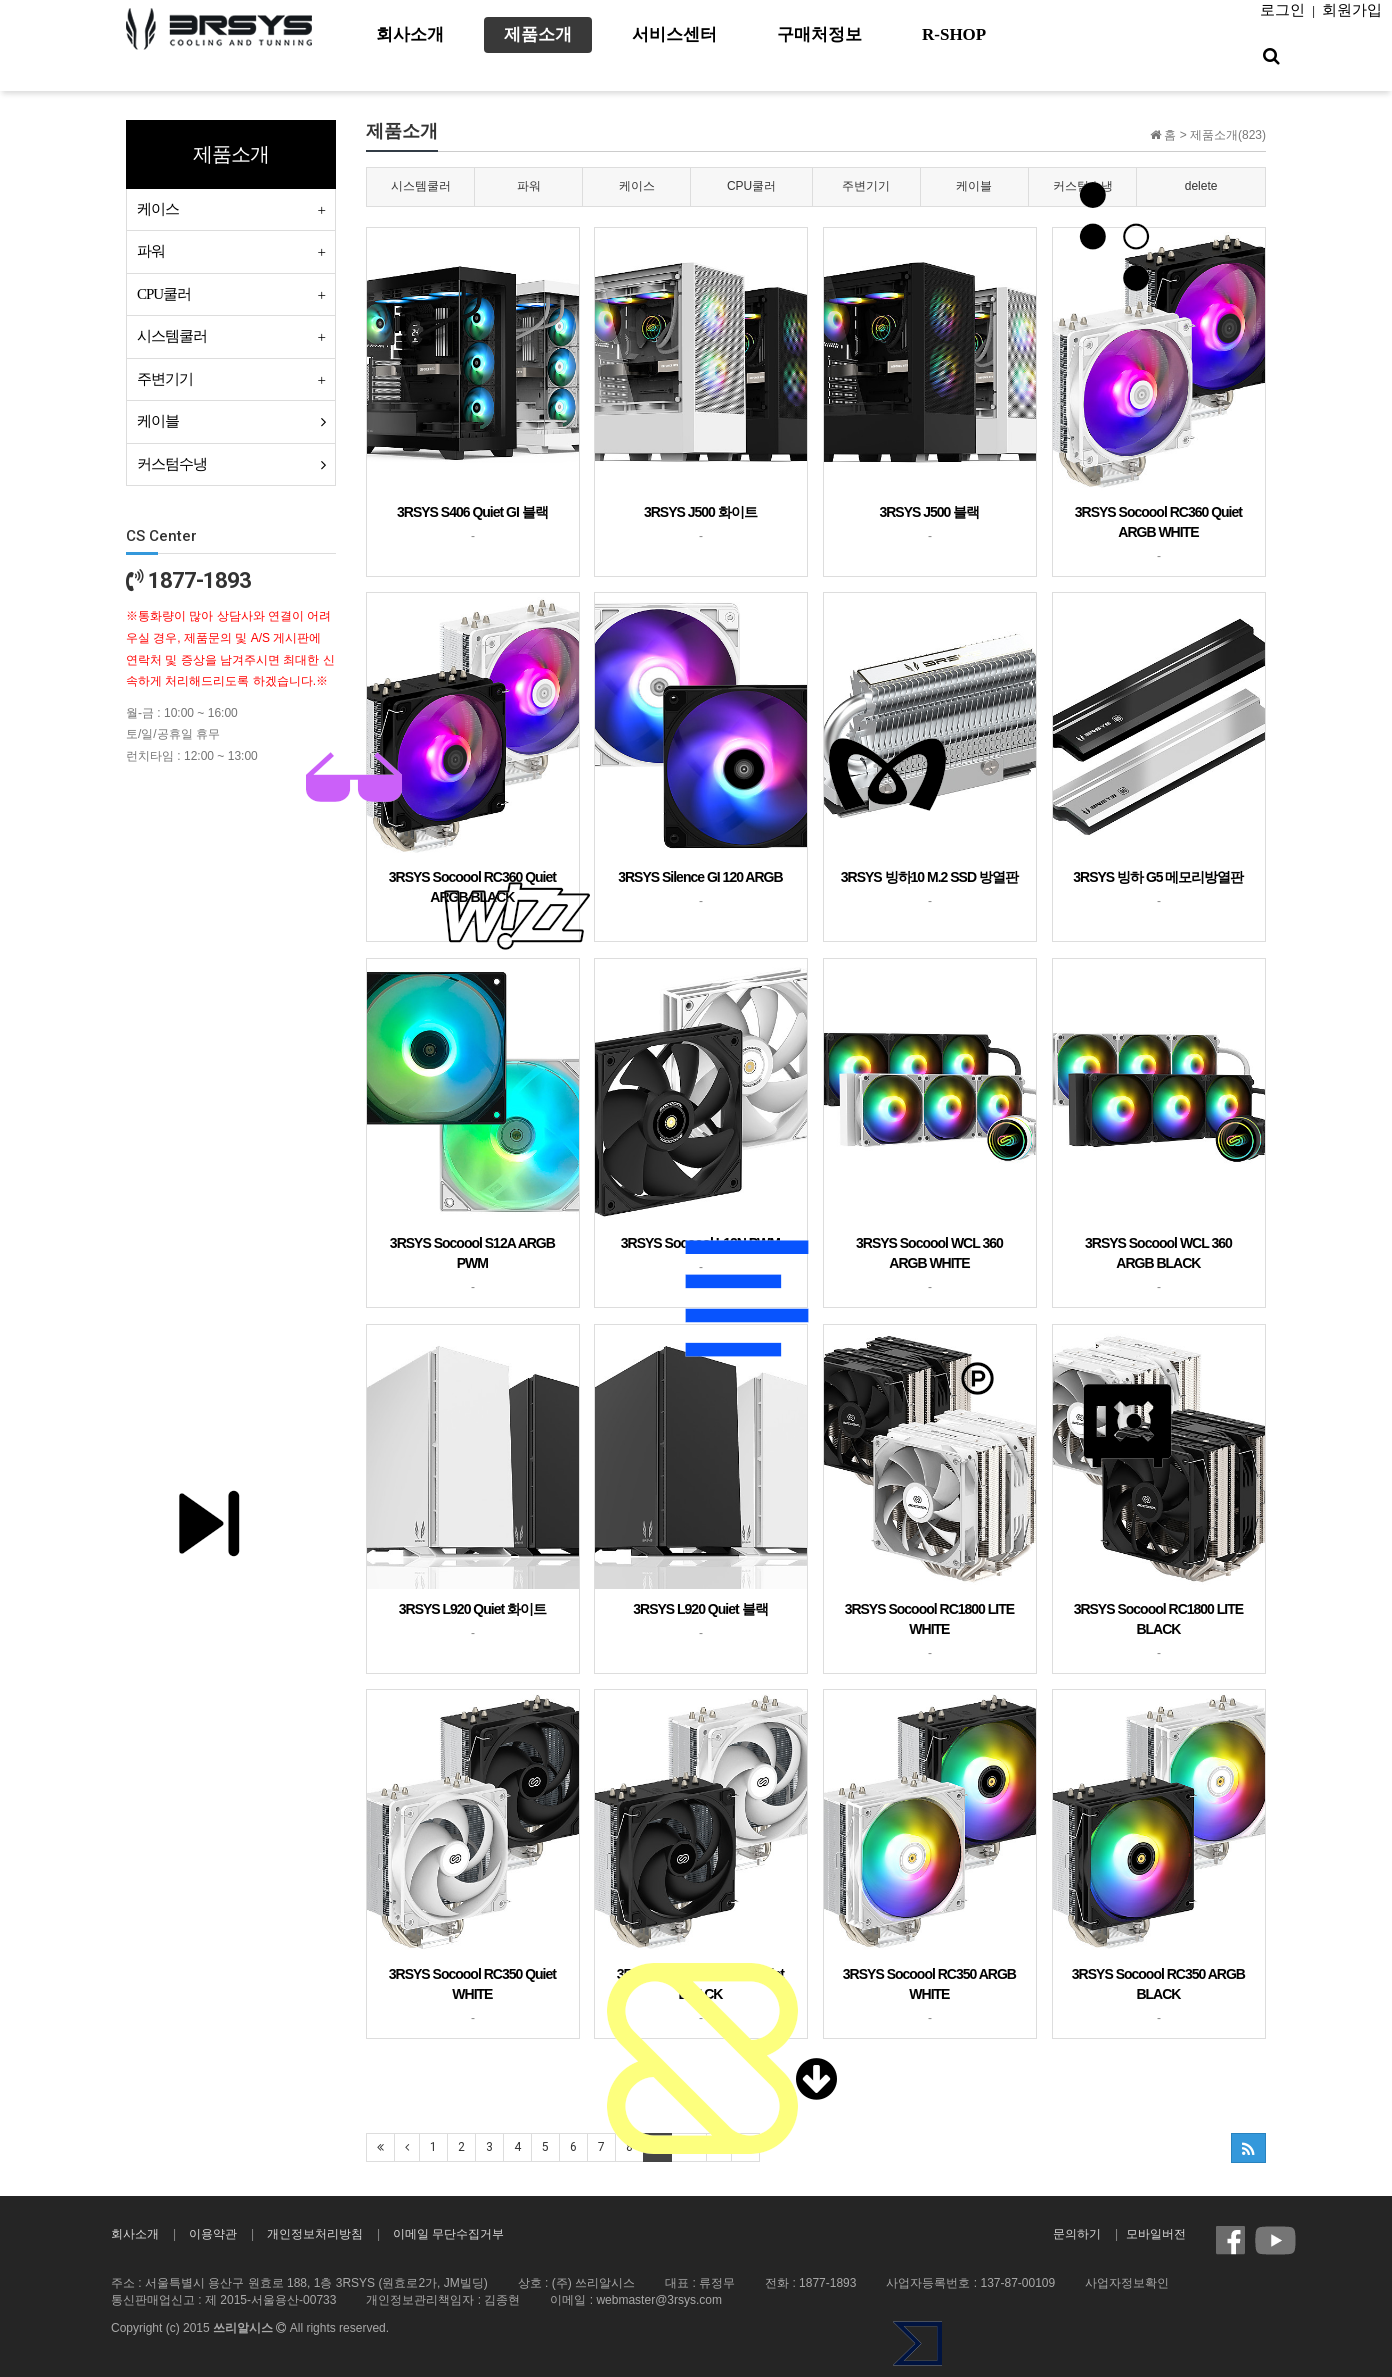 The image size is (1392, 2377). What do you see at coordinates (1127, 1423) in the screenshot?
I see `access secure storage or vault` at bounding box center [1127, 1423].